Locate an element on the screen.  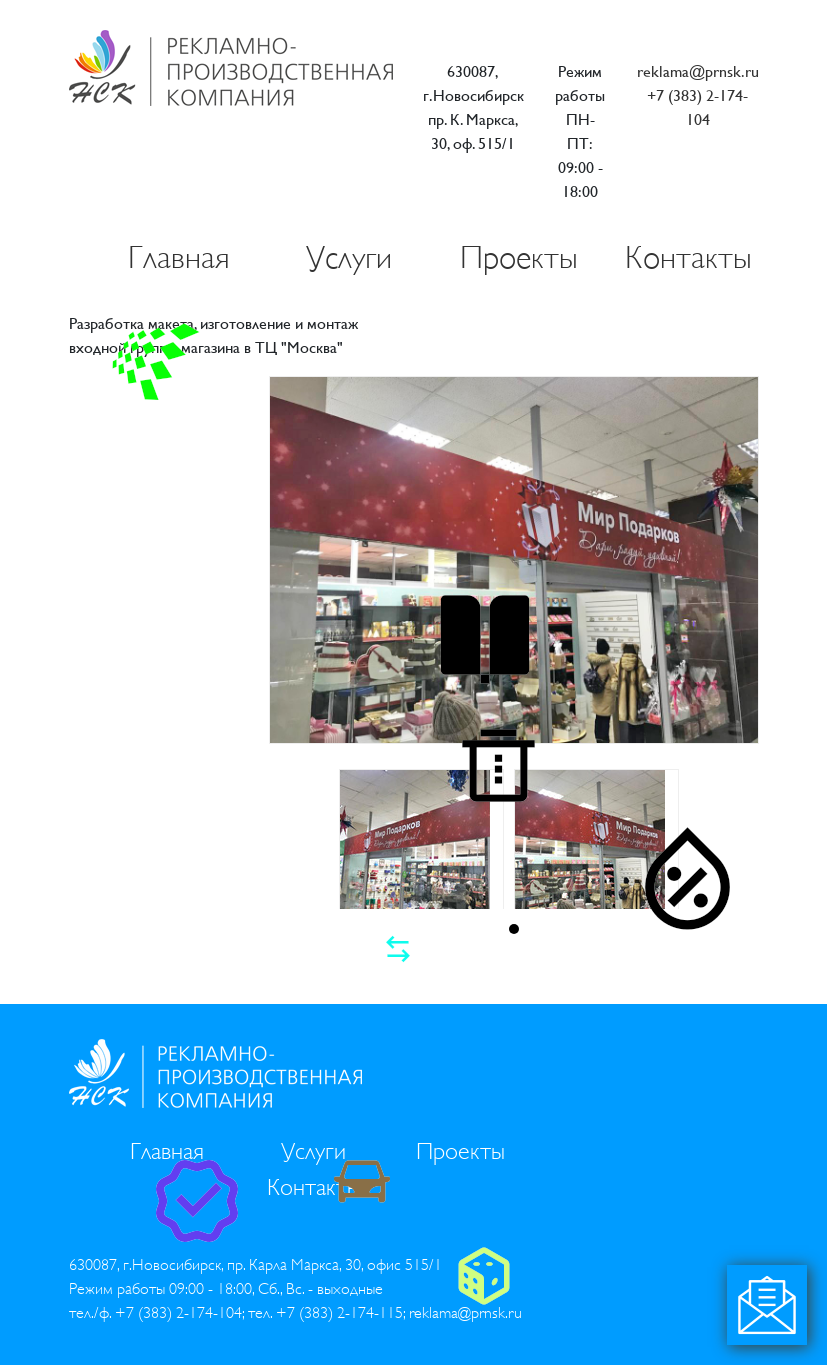
swap or exchange items is located at coordinates (398, 949).